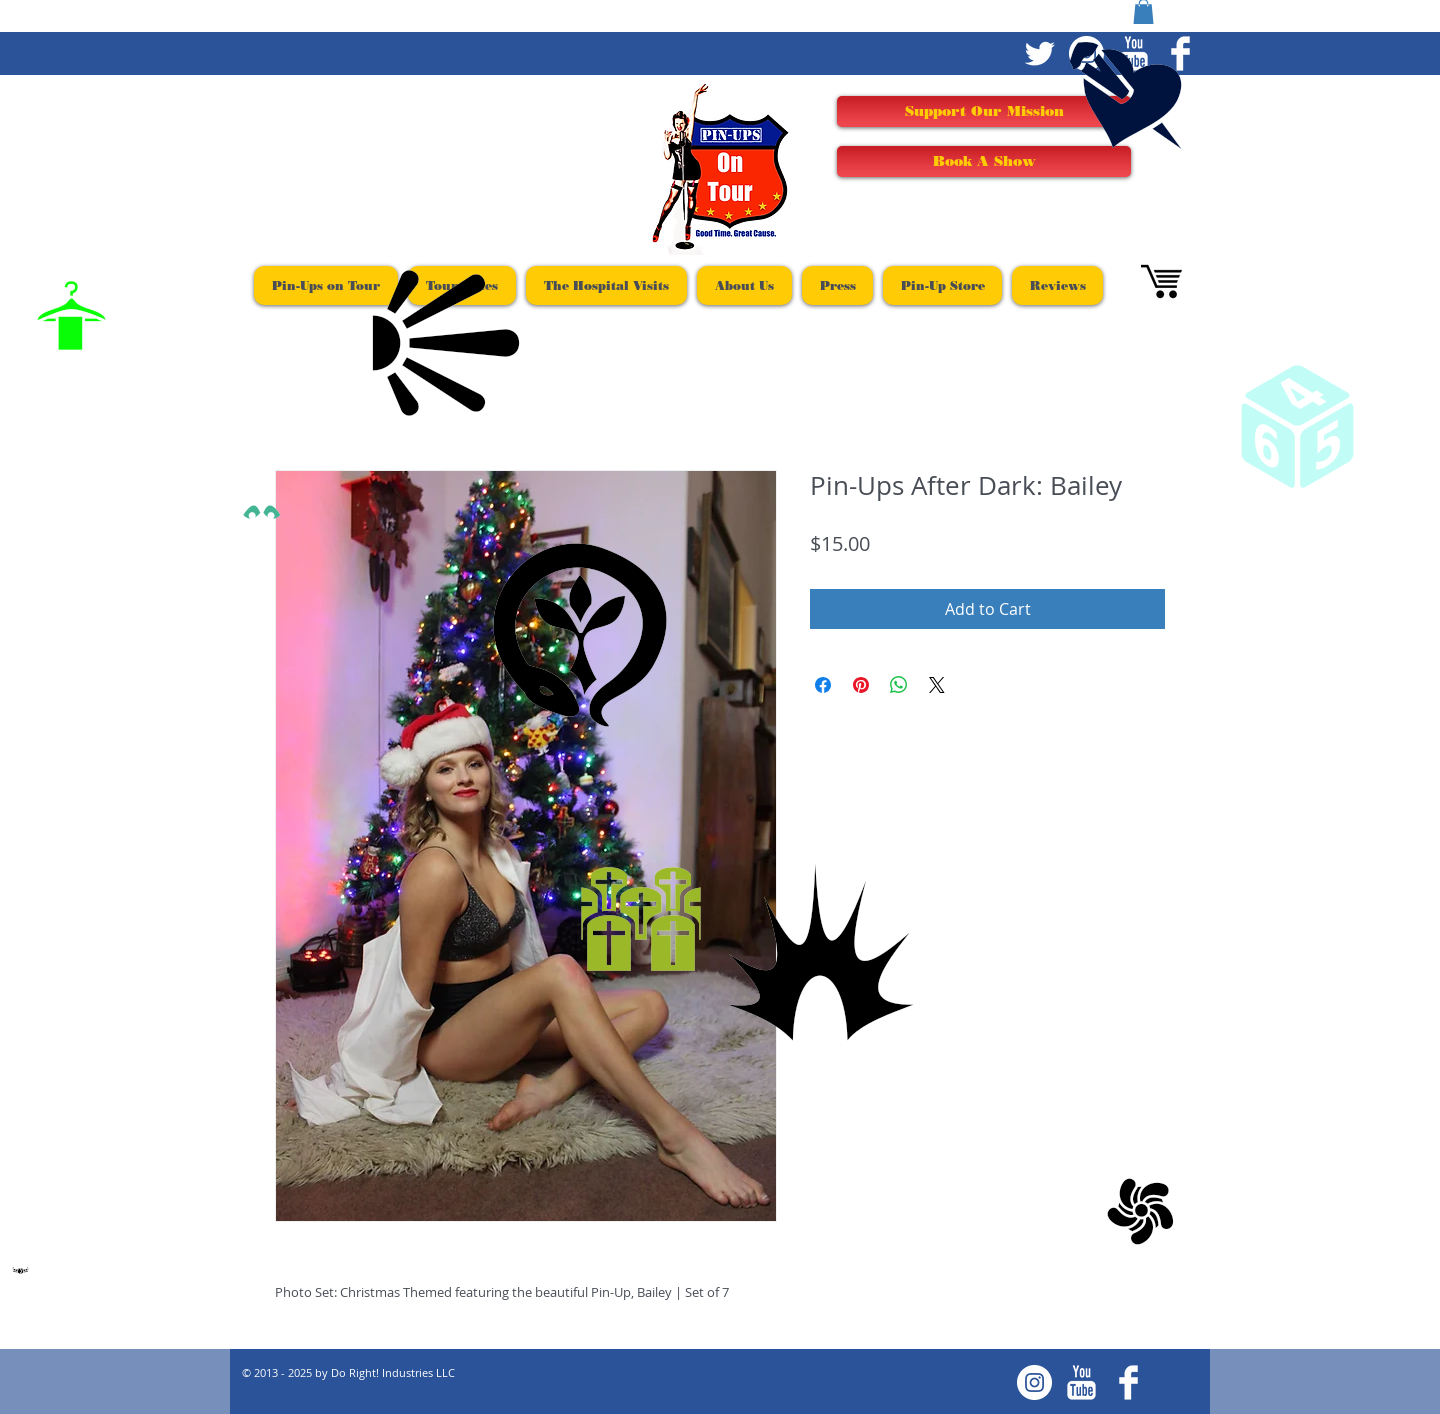 The width and height of the screenshot is (1440, 1414). What do you see at coordinates (261, 513) in the screenshot?
I see `indicates a worried or anxious state` at bounding box center [261, 513].